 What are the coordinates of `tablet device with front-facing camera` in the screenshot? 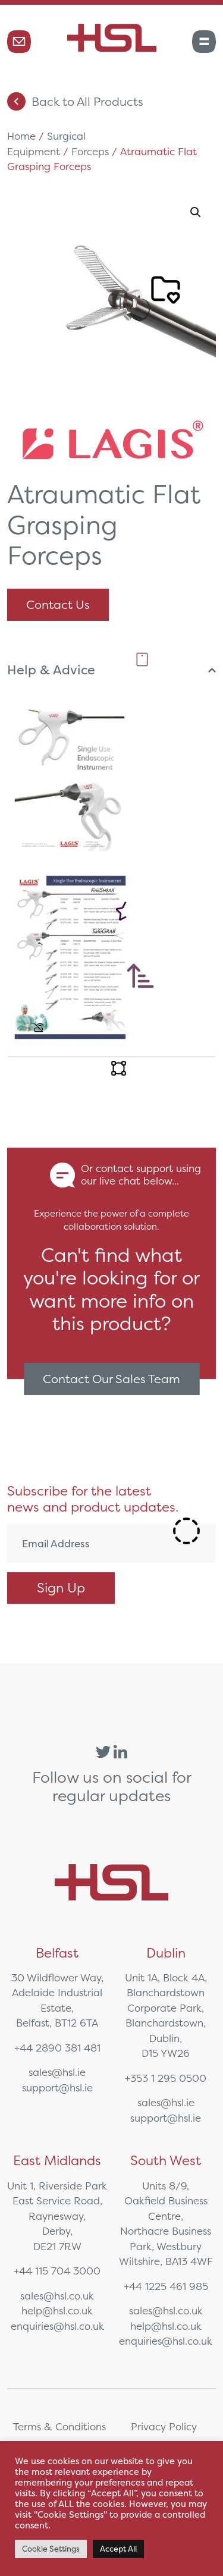 It's located at (142, 659).